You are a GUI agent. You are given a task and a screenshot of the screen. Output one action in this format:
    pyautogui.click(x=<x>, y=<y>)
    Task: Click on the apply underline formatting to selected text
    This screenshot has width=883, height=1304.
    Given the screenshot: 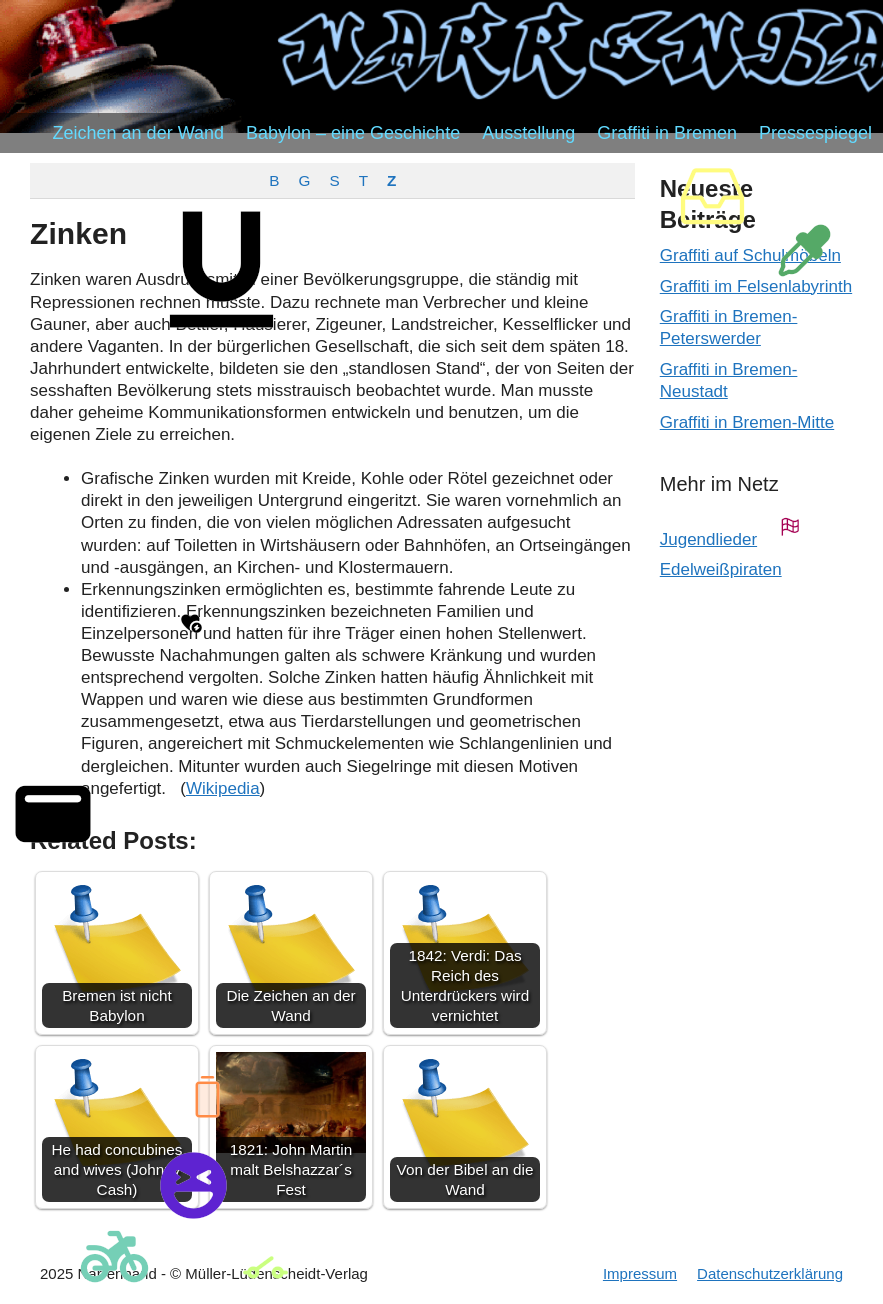 What is the action you would take?
    pyautogui.click(x=221, y=269)
    